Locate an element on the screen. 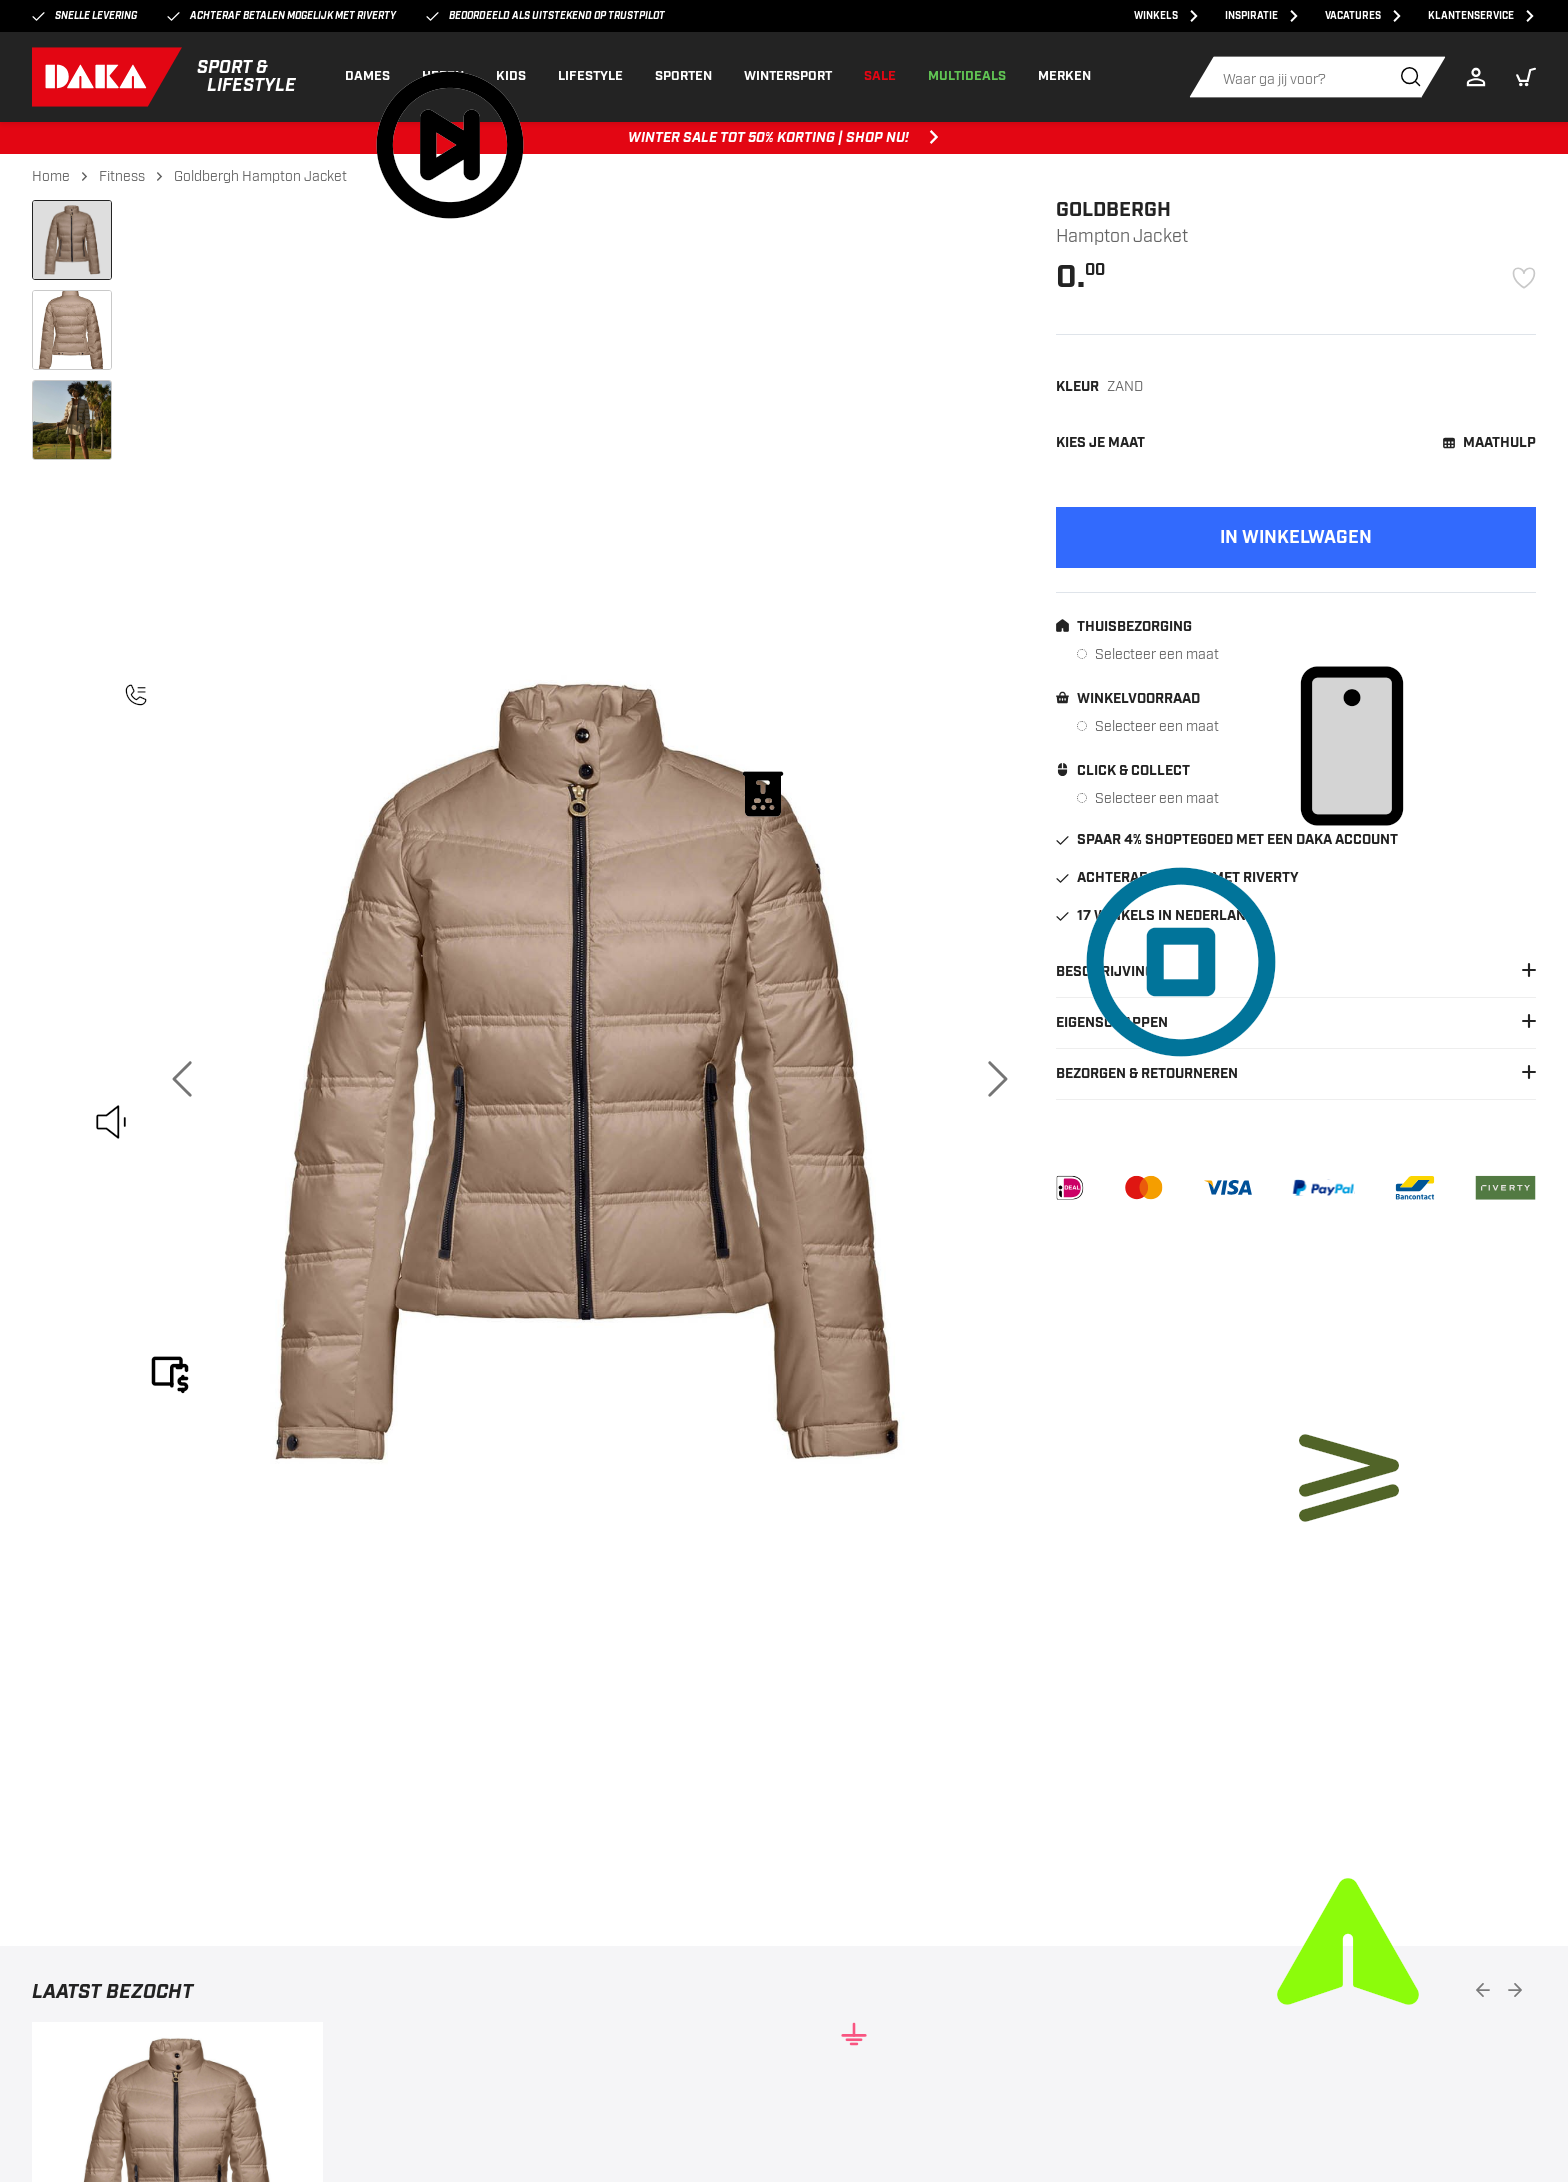 The height and width of the screenshot is (2182, 1568). greater than or equal to mathematical operator is located at coordinates (1349, 1478).